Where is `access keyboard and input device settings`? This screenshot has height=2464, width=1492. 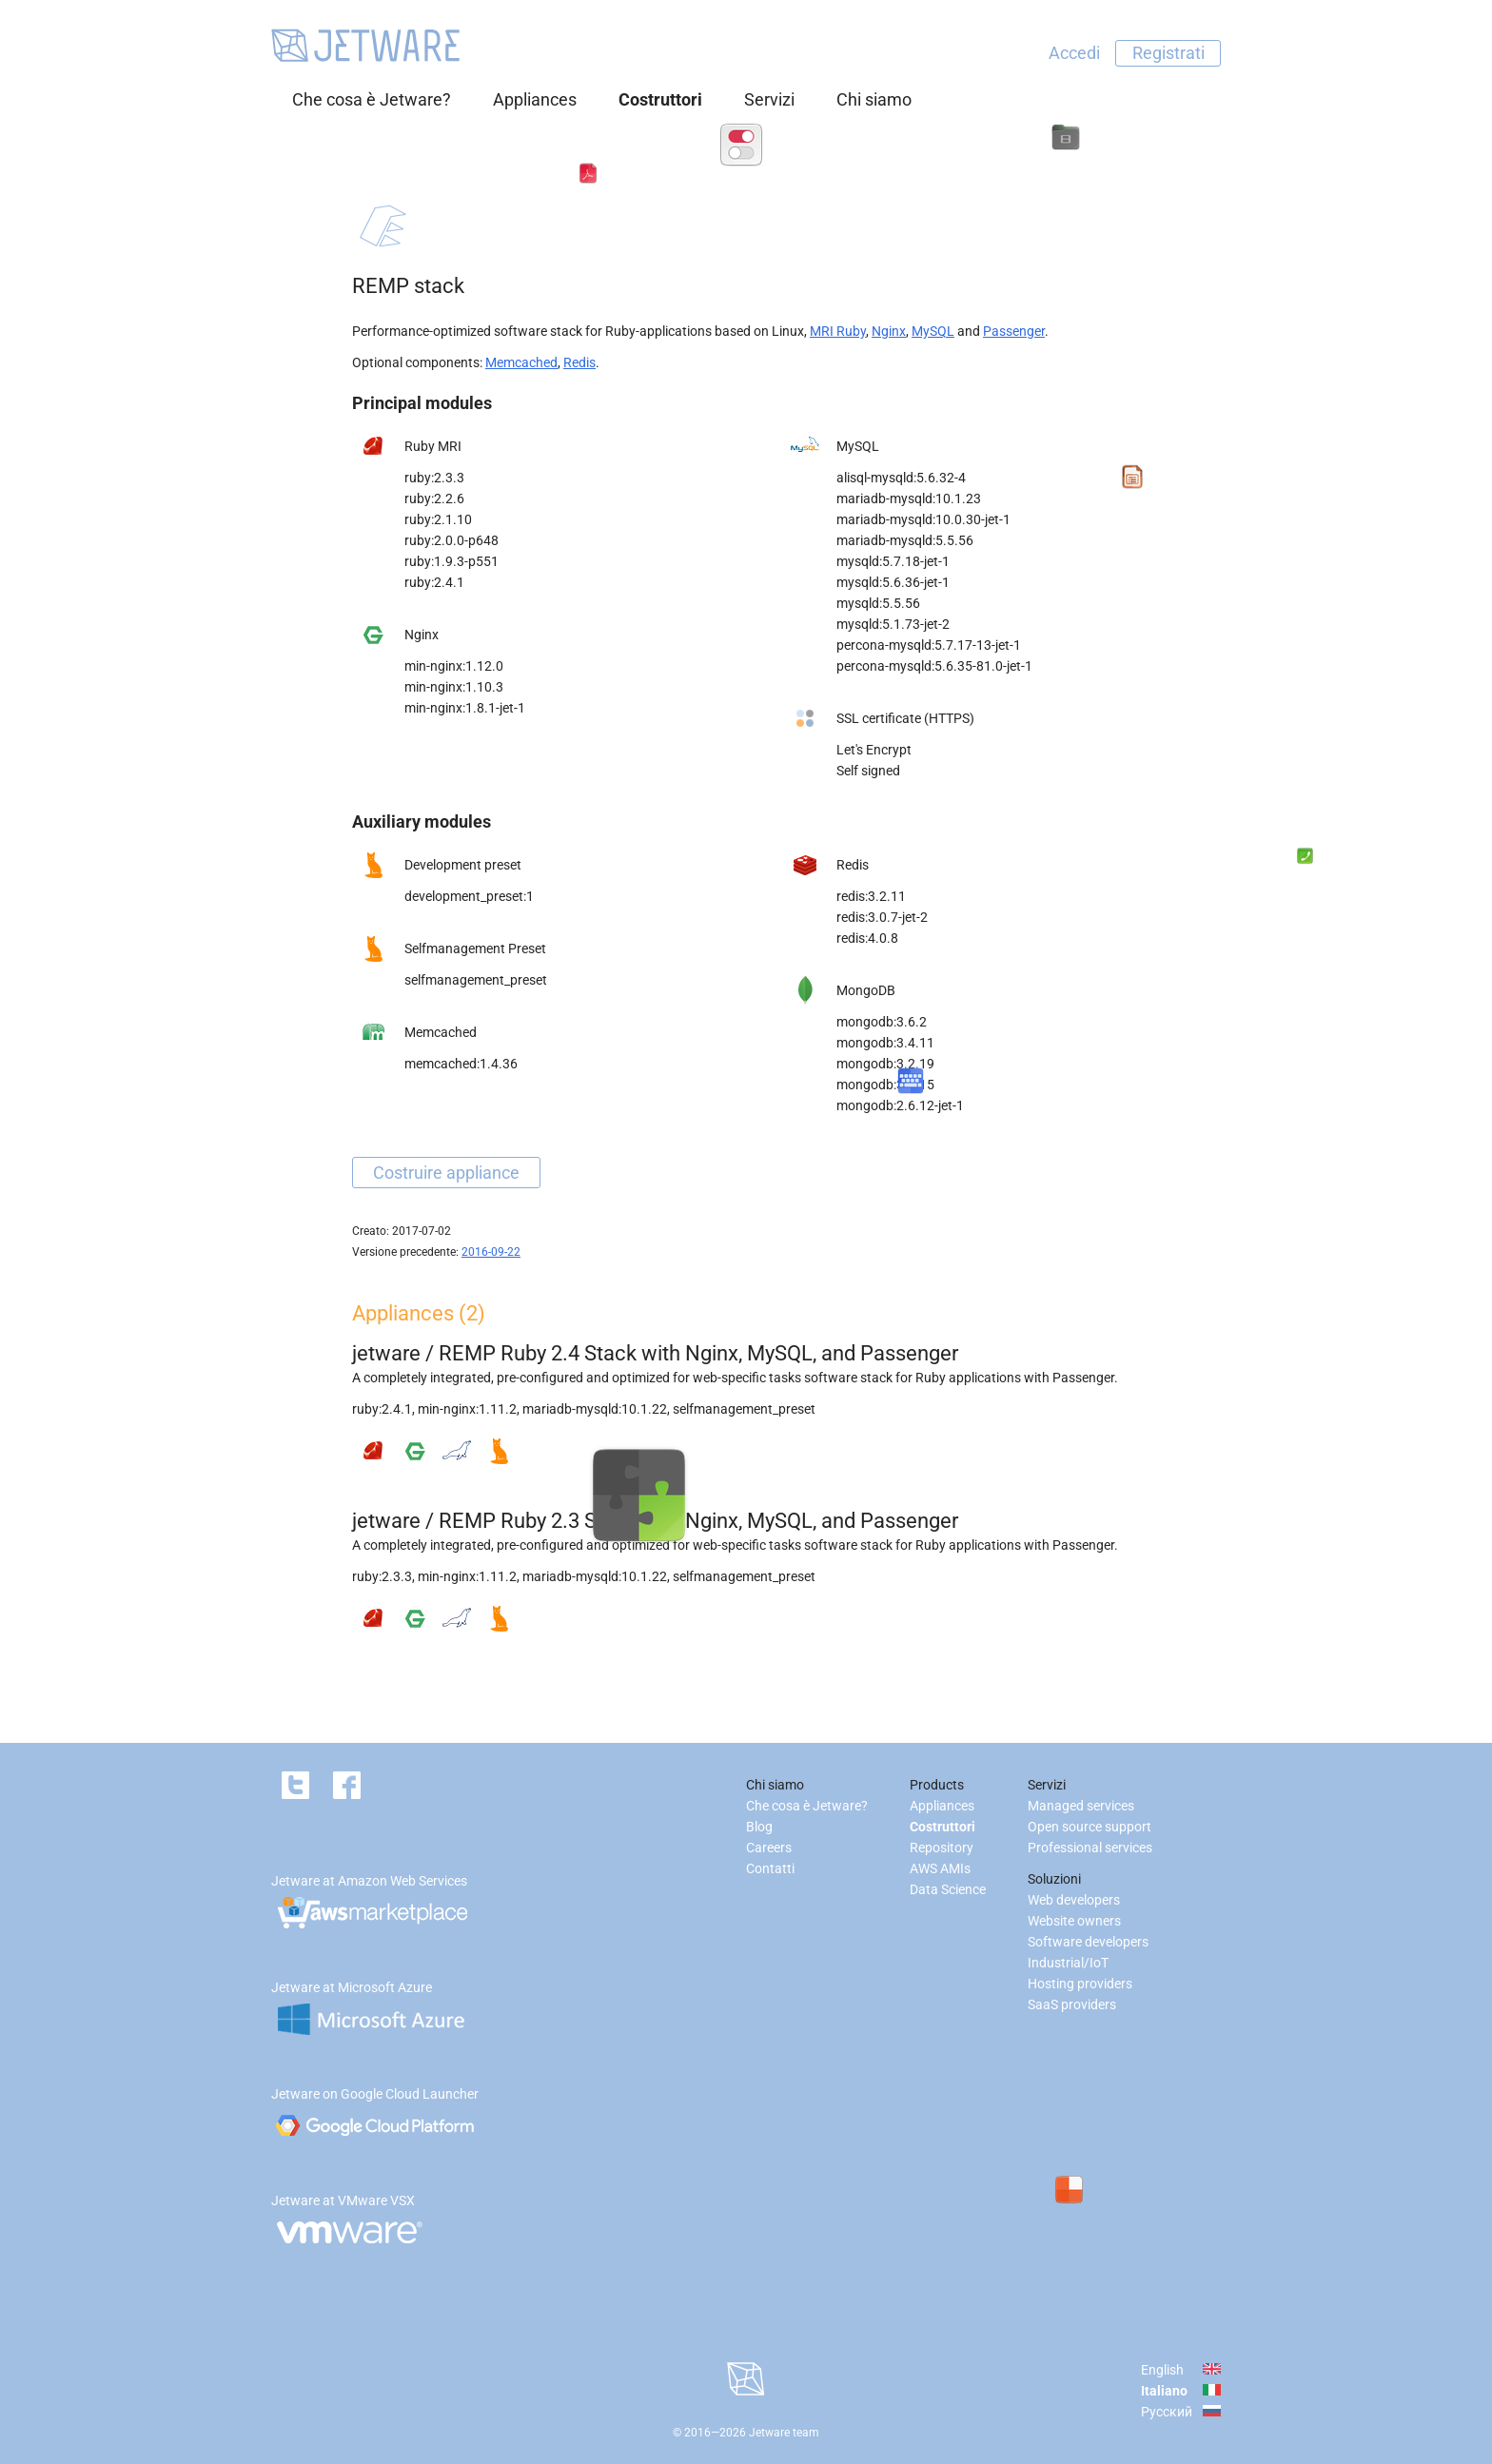
access keyboard and input device settings is located at coordinates (911, 1081).